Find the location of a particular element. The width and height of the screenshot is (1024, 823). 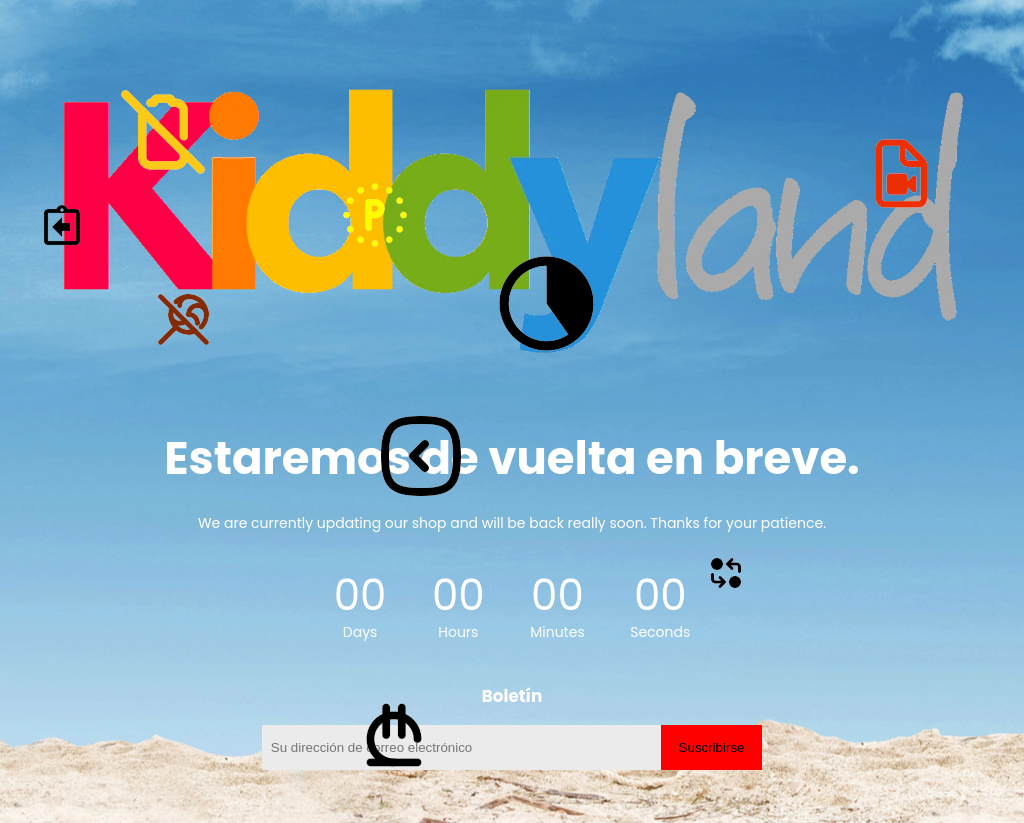

indicates Georgian lari currency is located at coordinates (394, 735).